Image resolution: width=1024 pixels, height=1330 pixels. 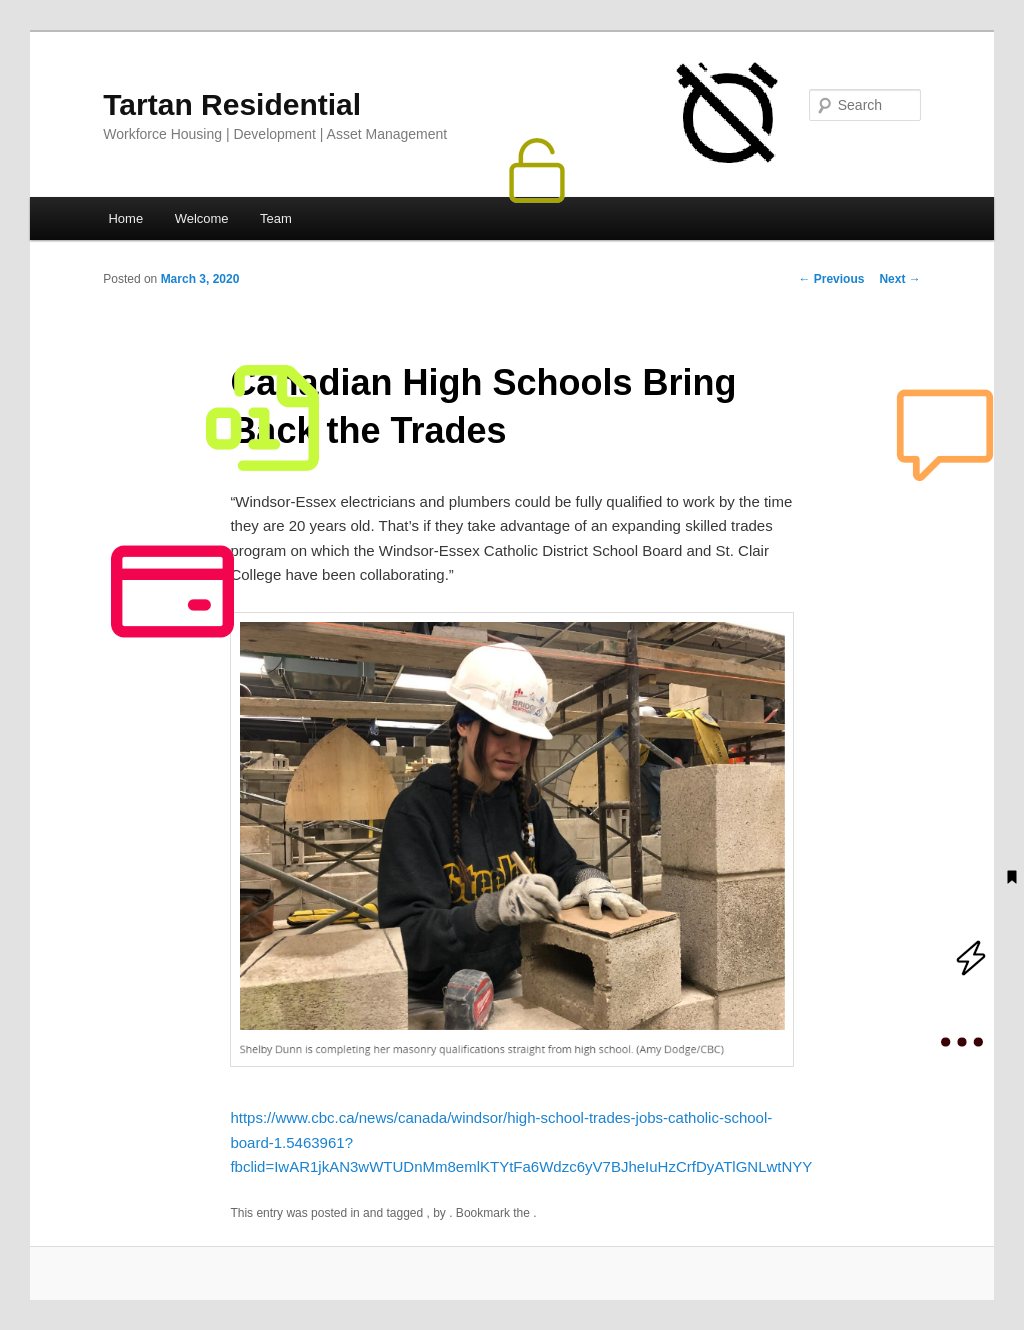 What do you see at coordinates (172, 591) in the screenshot?
I see `manage payment methods` at bounding box center [172, 591].